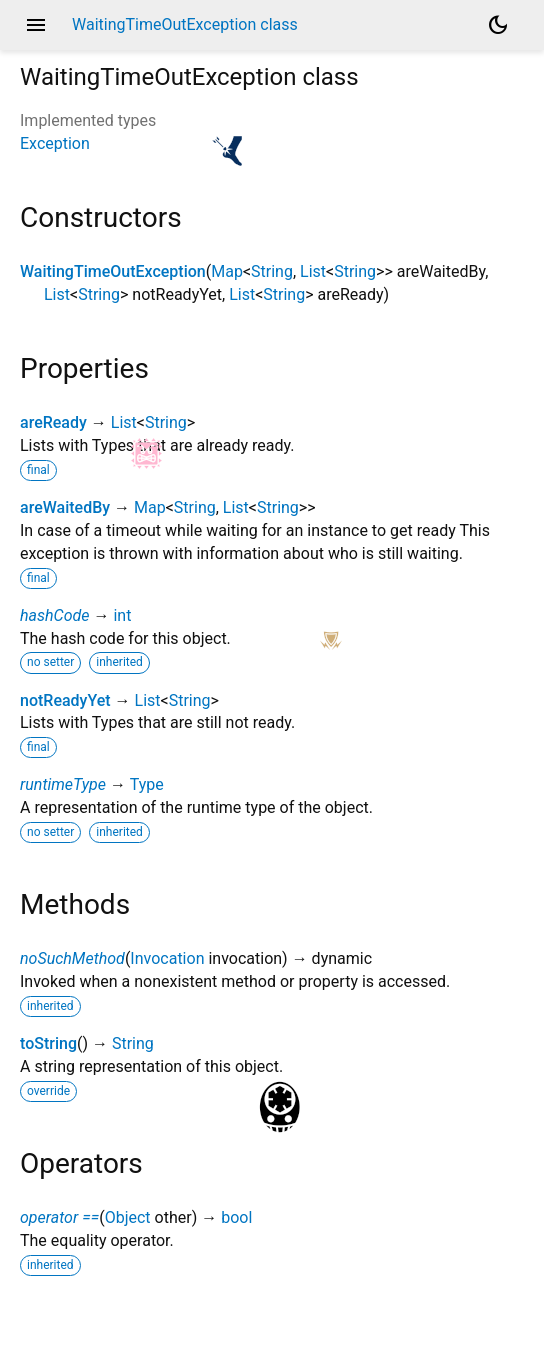 This screenshot has width=544, height=1347. Describe the element at coordinates (146, 453) in the screenshot. I see `thwomp enemy character from super mario games` at that location.